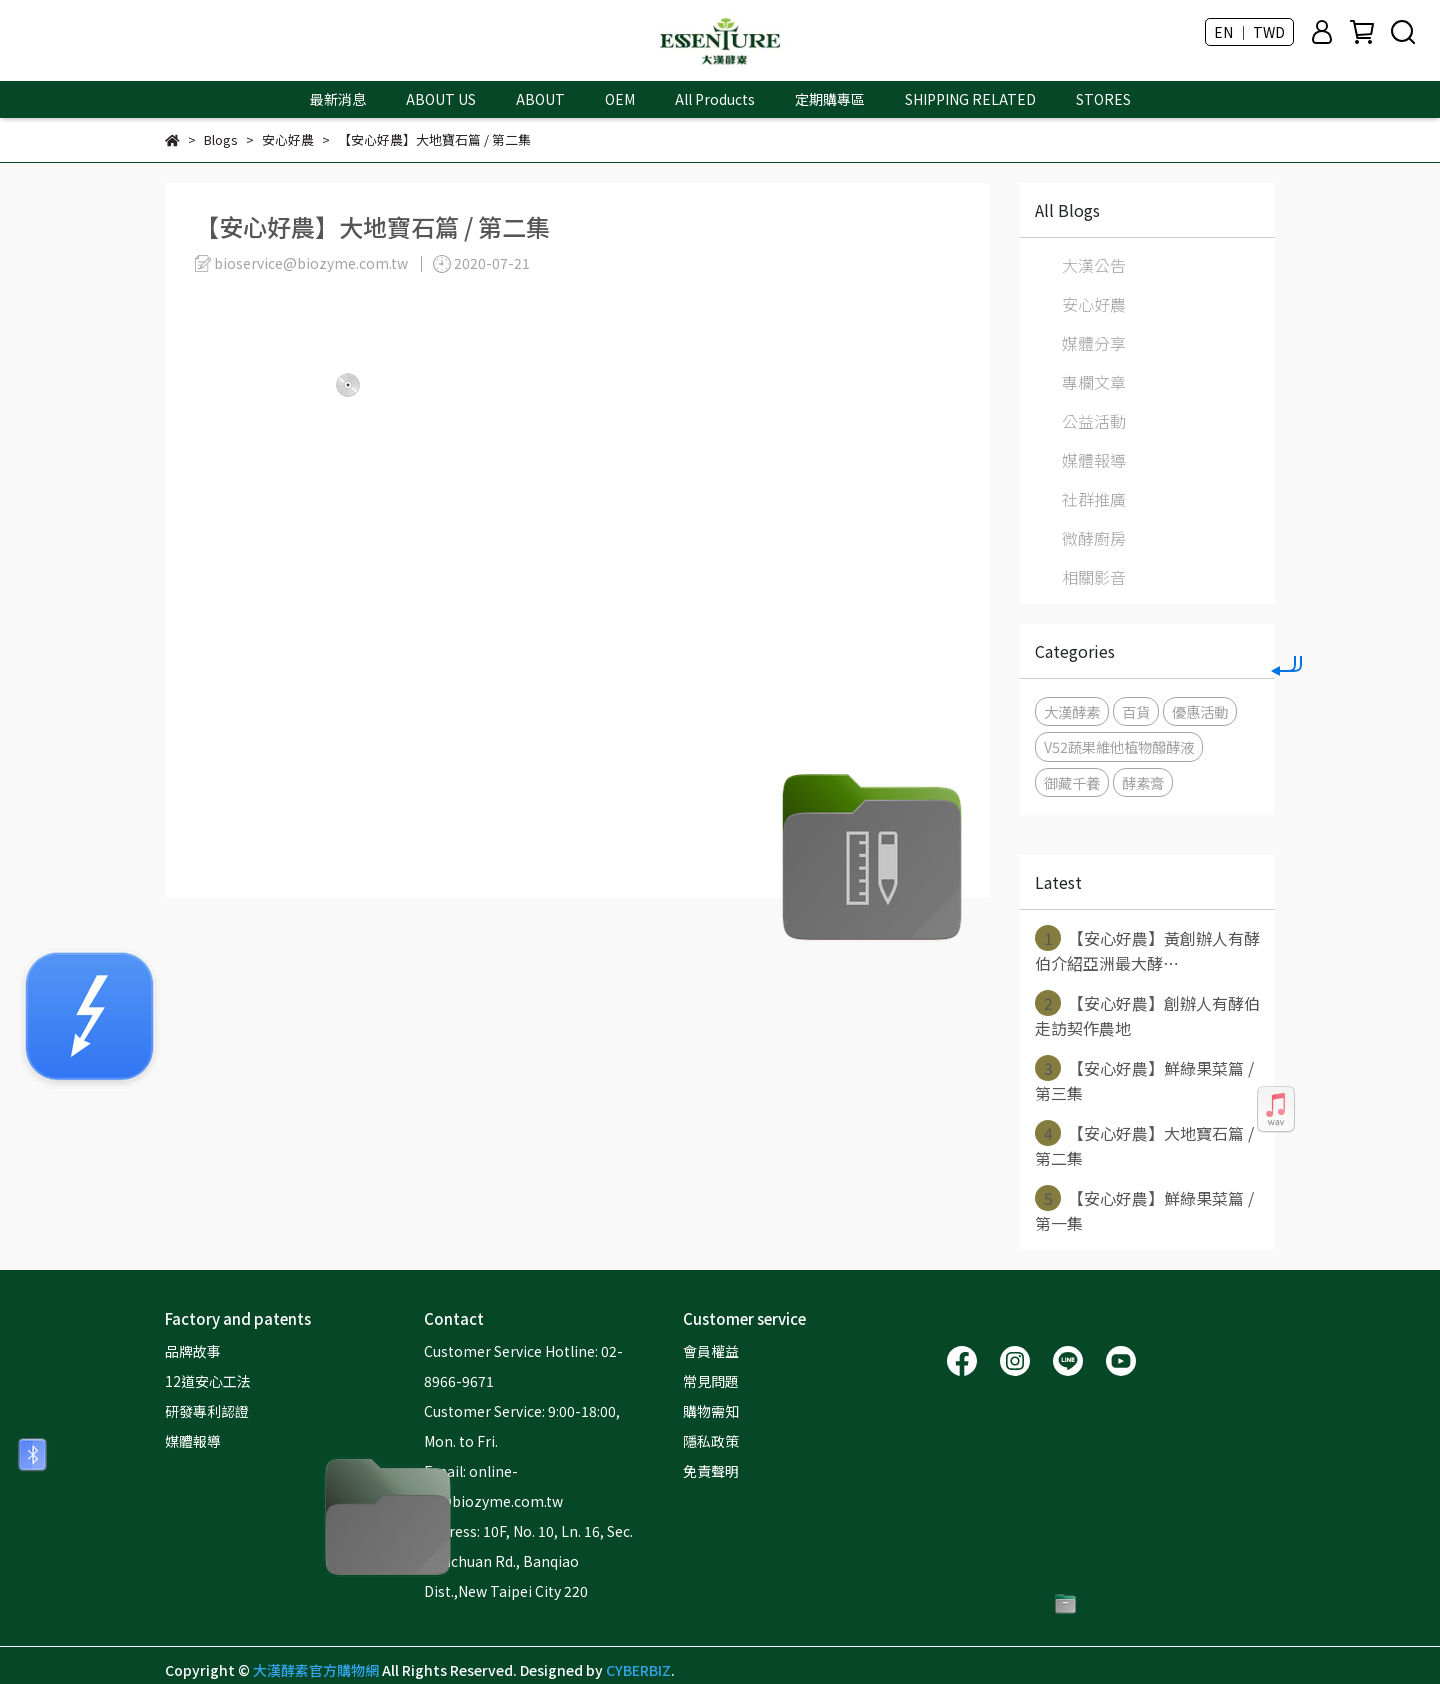 The image size is (1440, 1684). Describe the element at coordinates (89, 1018) in the screenshot. I see `access thunderbolt port settings` at that location.